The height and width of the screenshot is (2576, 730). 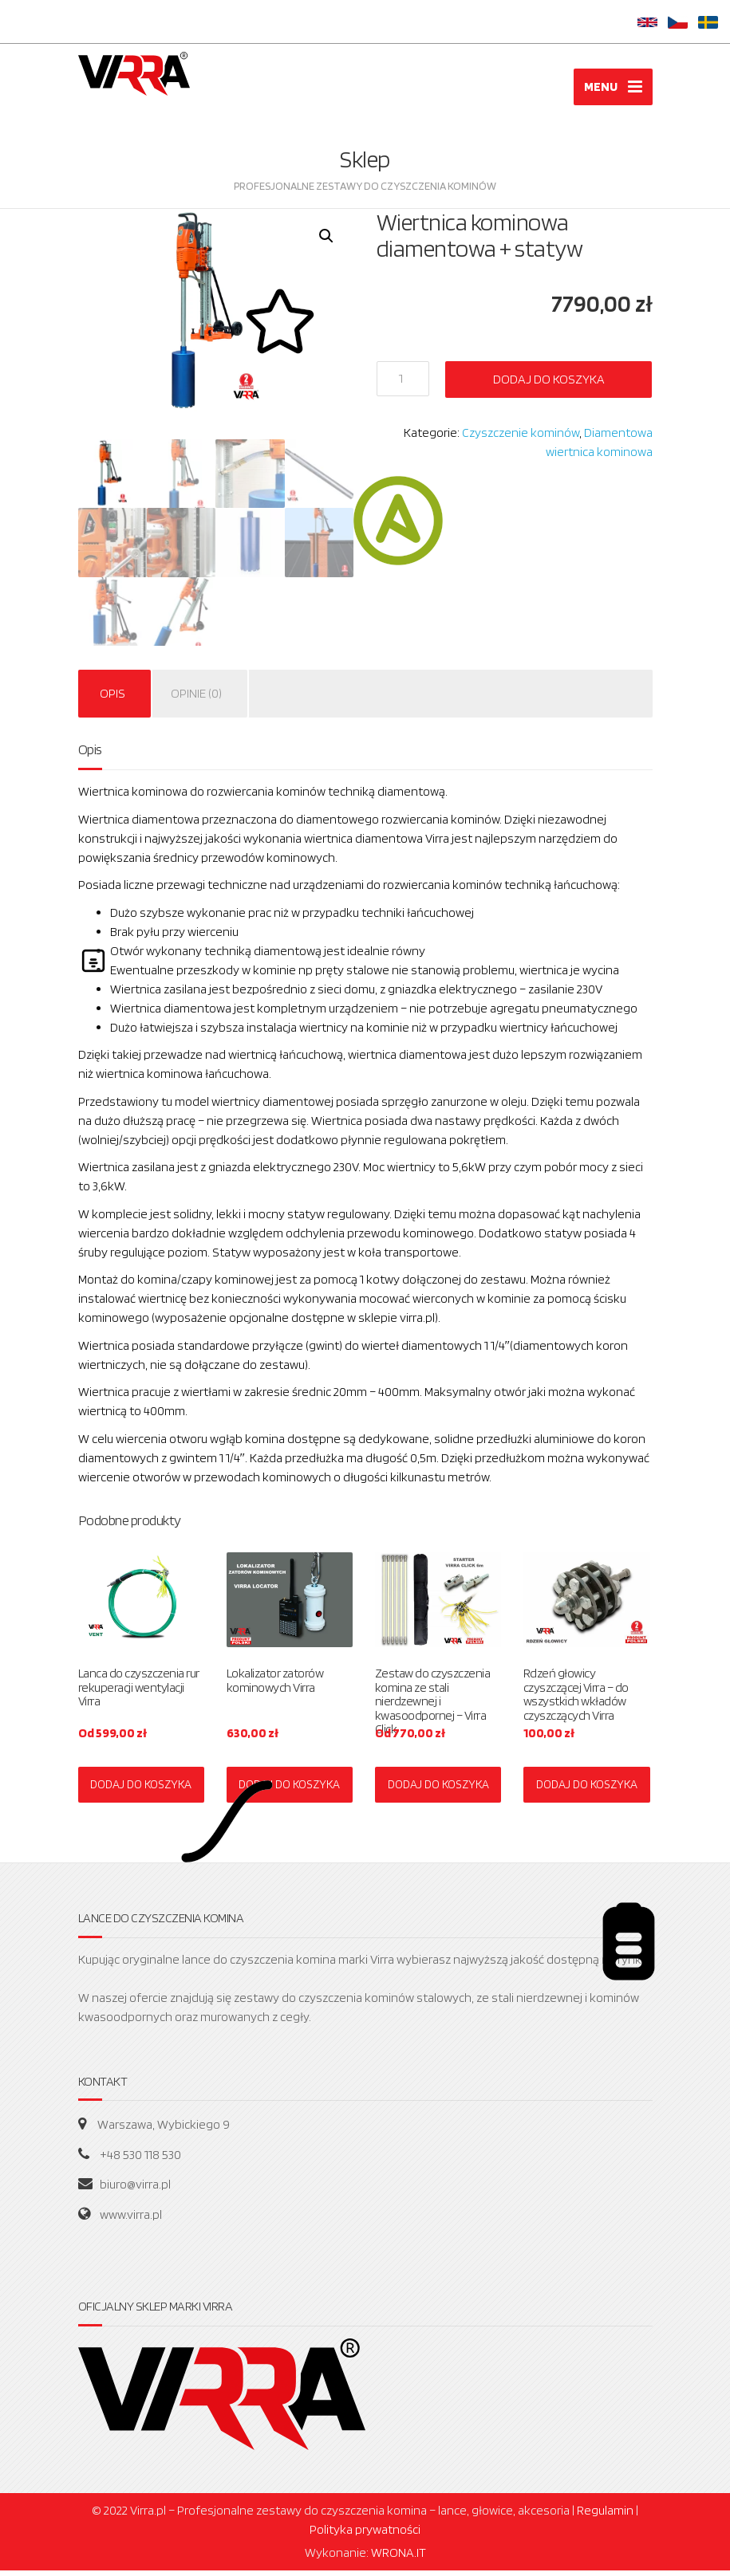 What do you see at coordinates (398, 521) in the screenshot?
I see `ansible automation platform logo` at bounding box center [398, 521].